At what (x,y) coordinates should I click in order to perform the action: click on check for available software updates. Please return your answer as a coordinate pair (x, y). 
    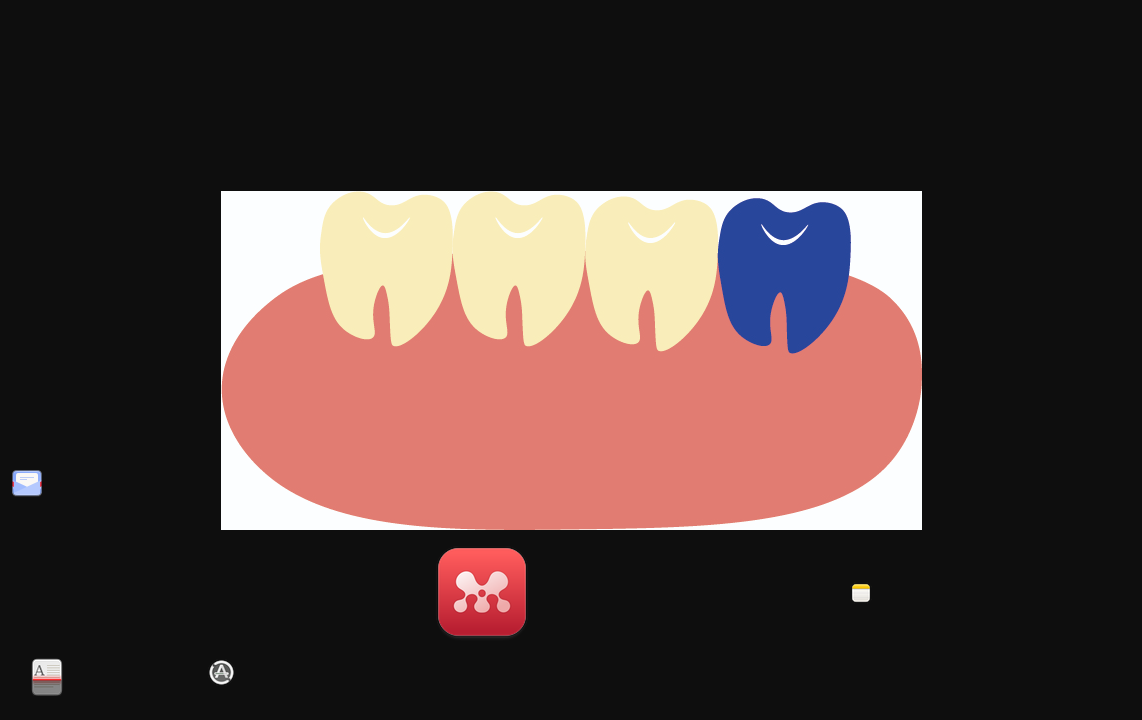
    Looking at the image, I should click on (221, 672).